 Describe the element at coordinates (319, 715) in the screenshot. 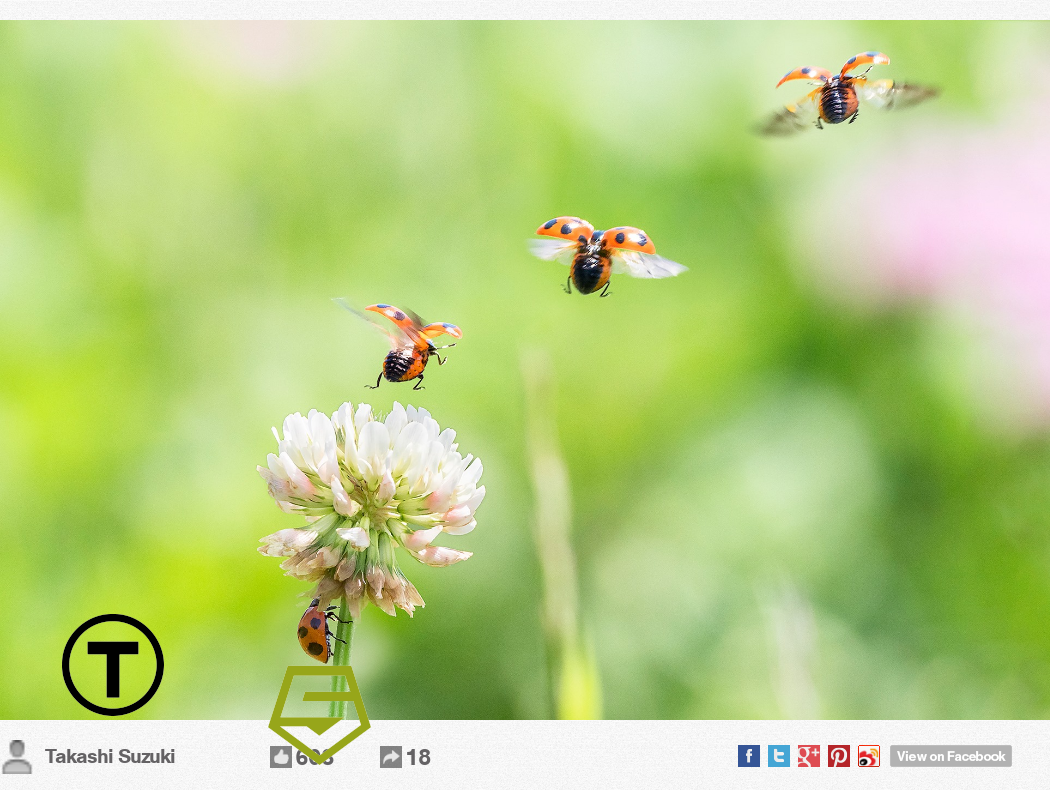

I see `sifive company logo` at that location.